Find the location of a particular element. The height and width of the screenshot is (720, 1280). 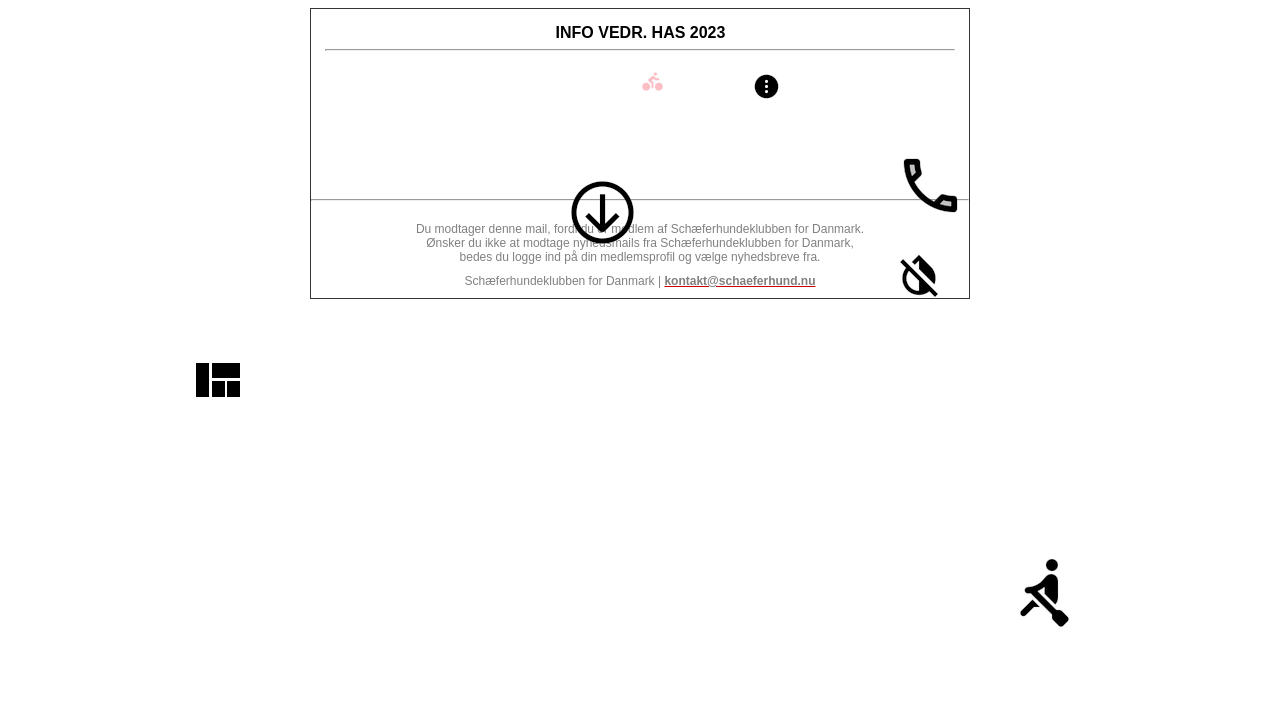

disable color inversion mode is located at coordinates (919, 275).